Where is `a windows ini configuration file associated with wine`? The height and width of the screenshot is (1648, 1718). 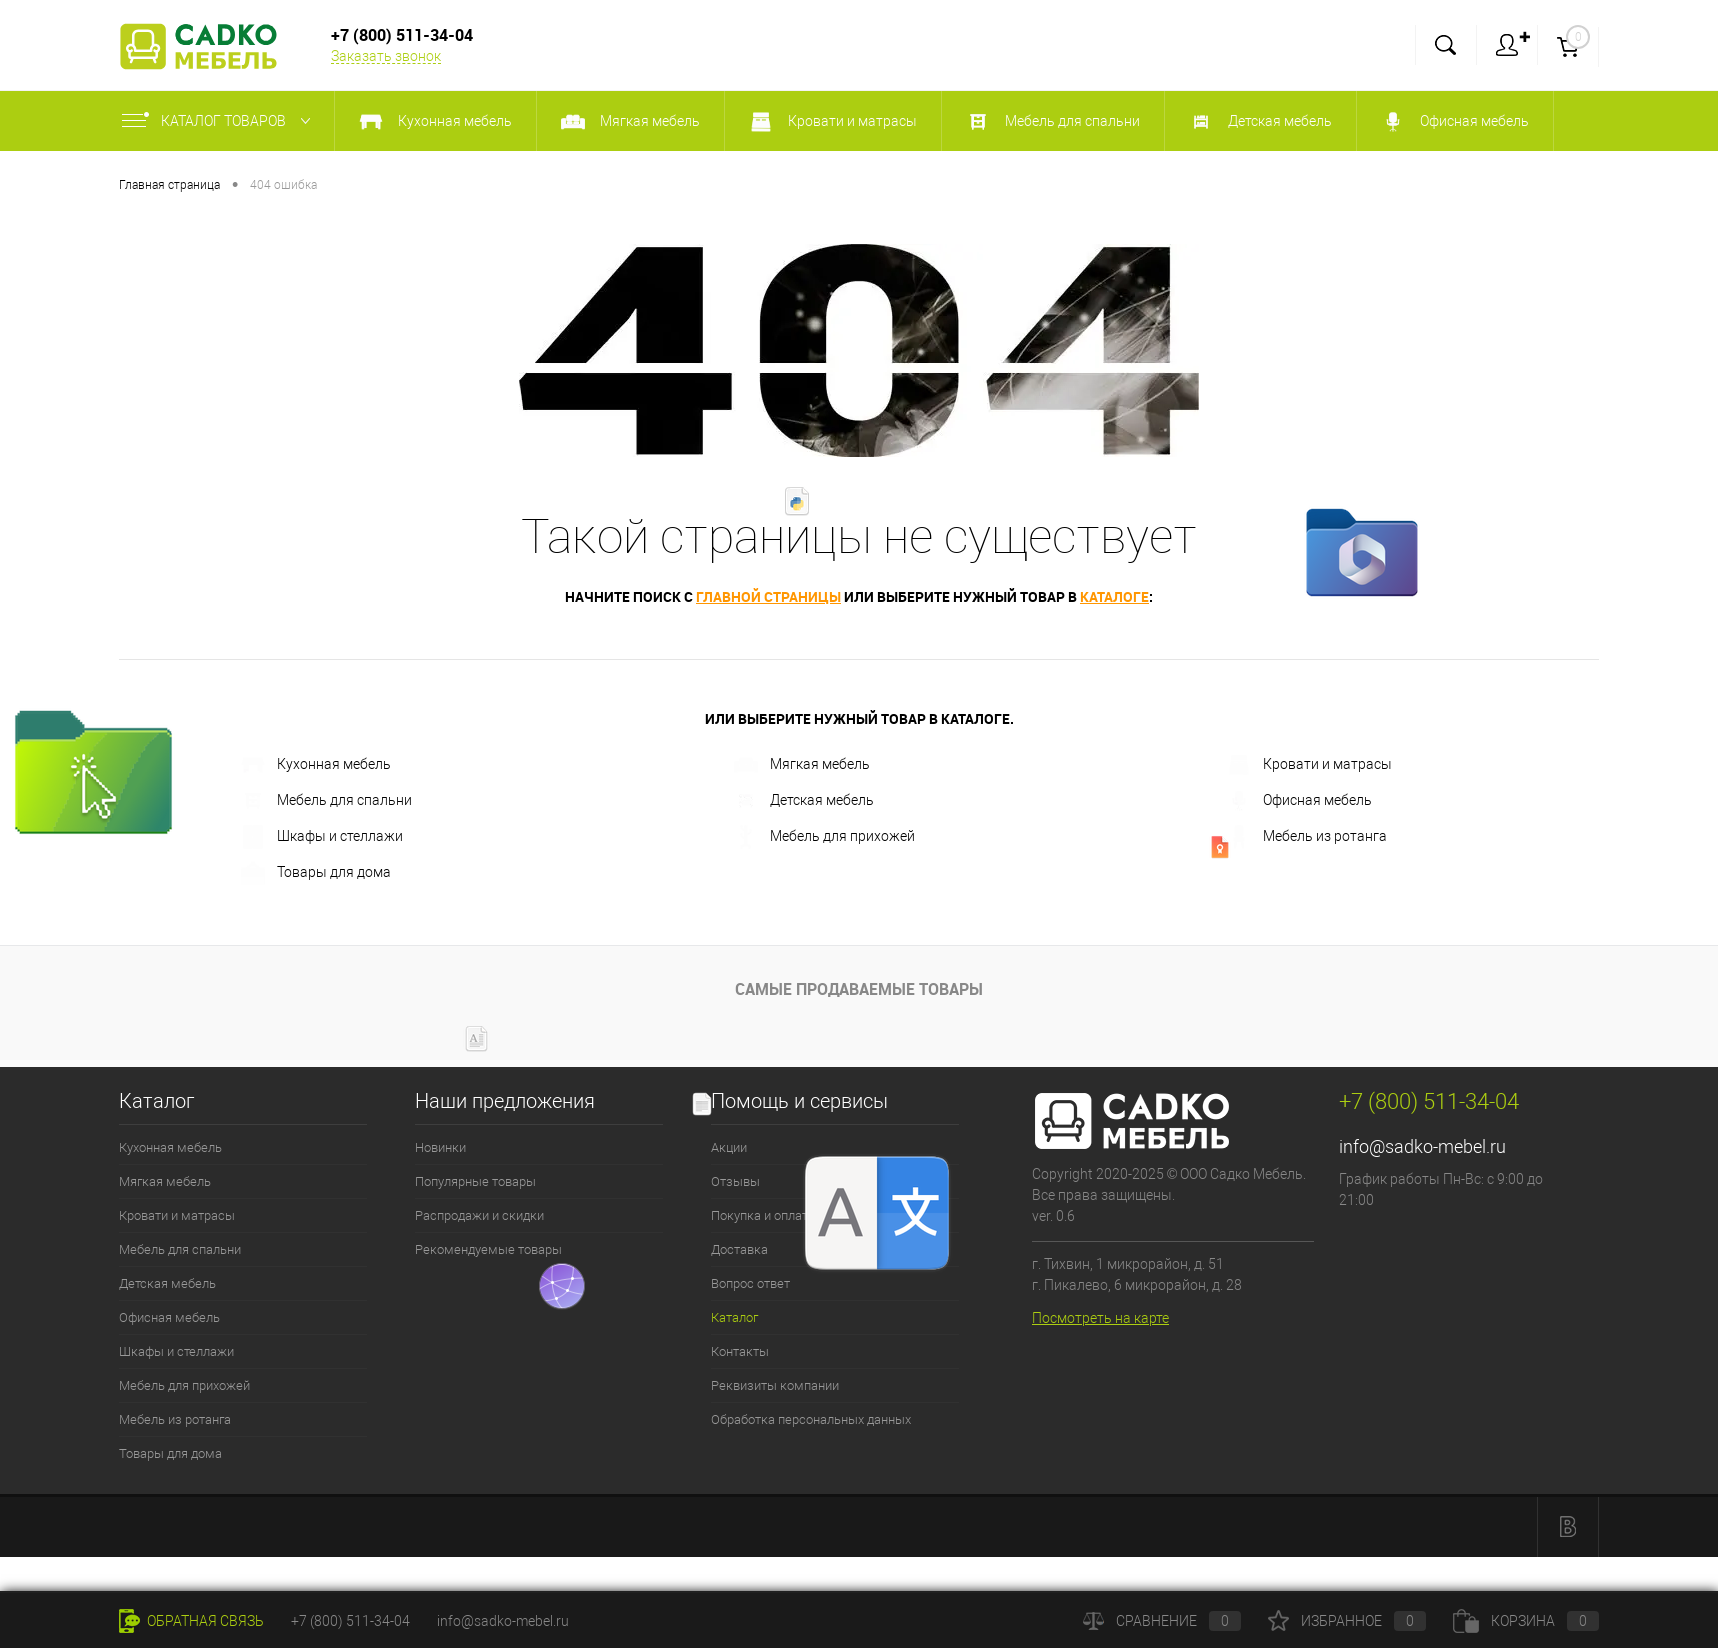 a windows ini configuration file associated with wine is located at coordinates (702, 1104).